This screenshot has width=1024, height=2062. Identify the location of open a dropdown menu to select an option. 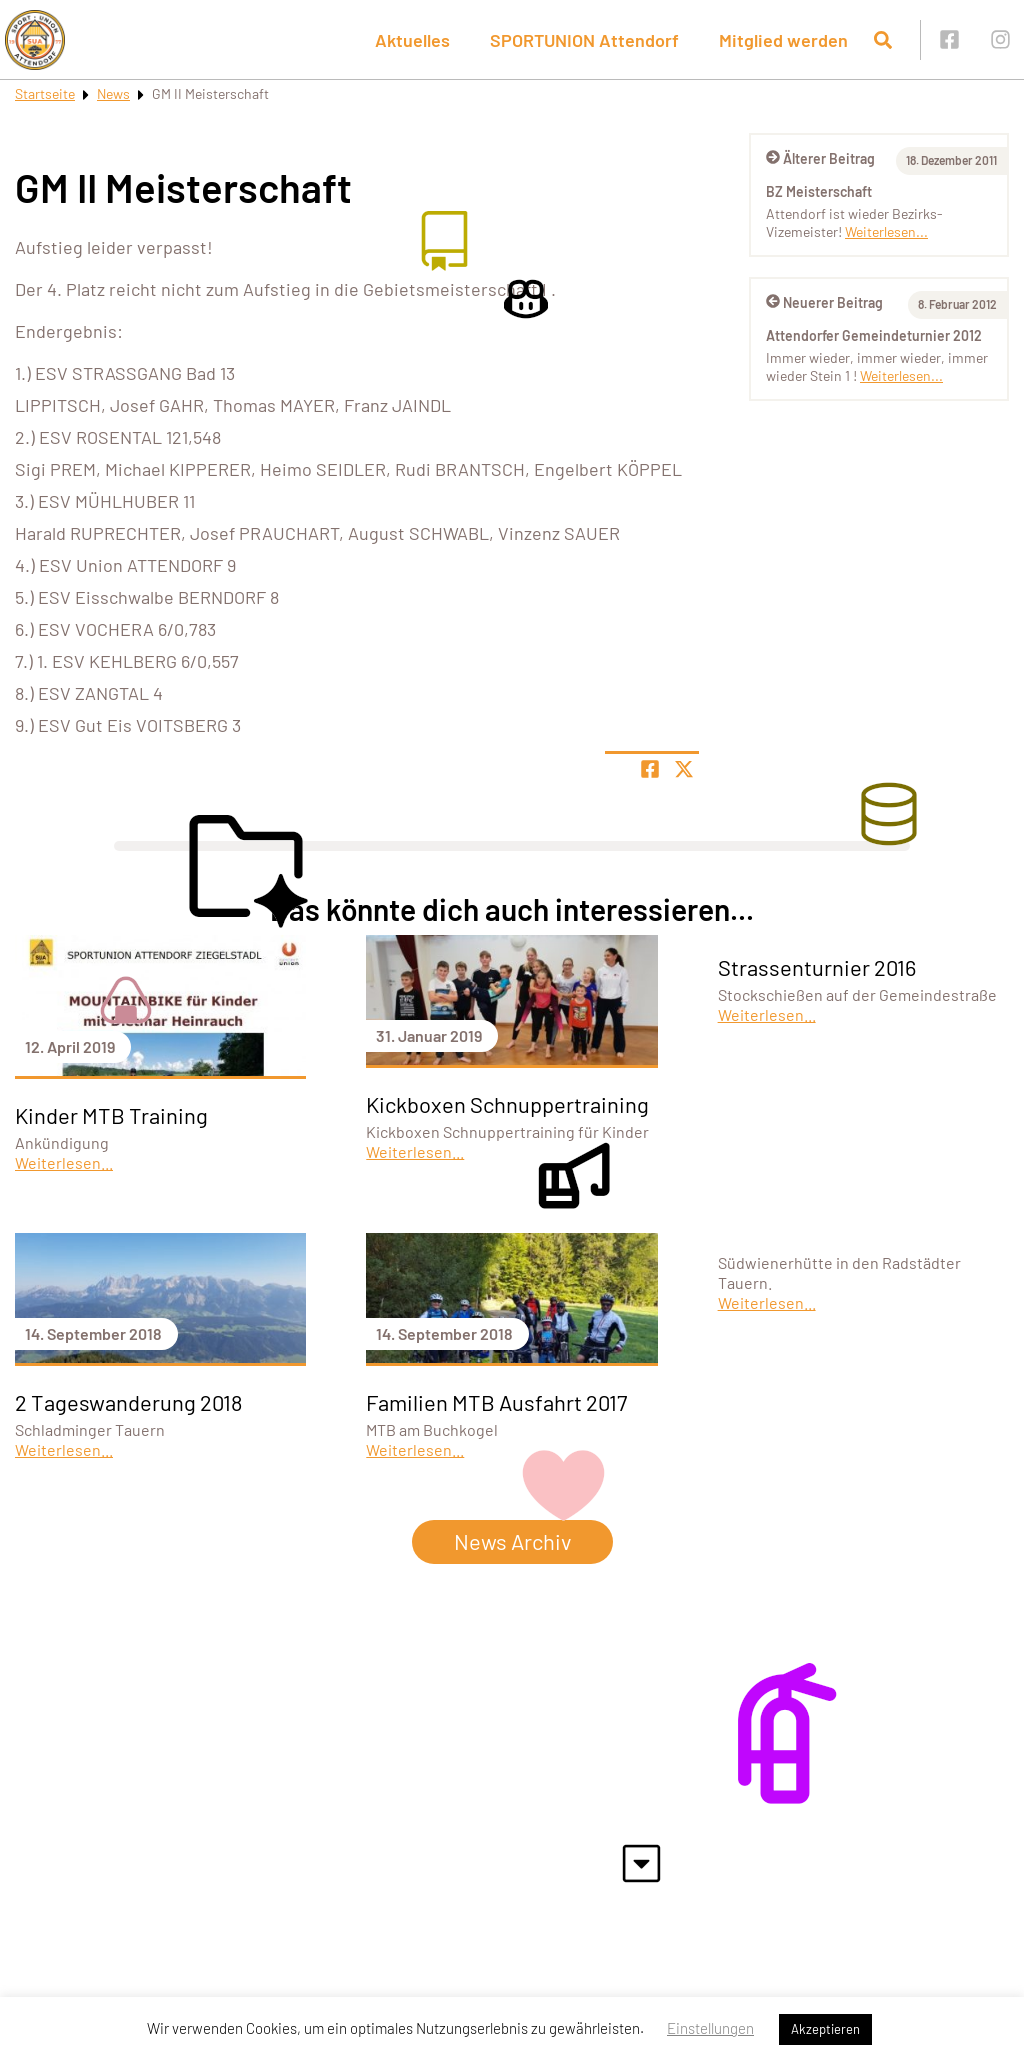
(641, 1863).